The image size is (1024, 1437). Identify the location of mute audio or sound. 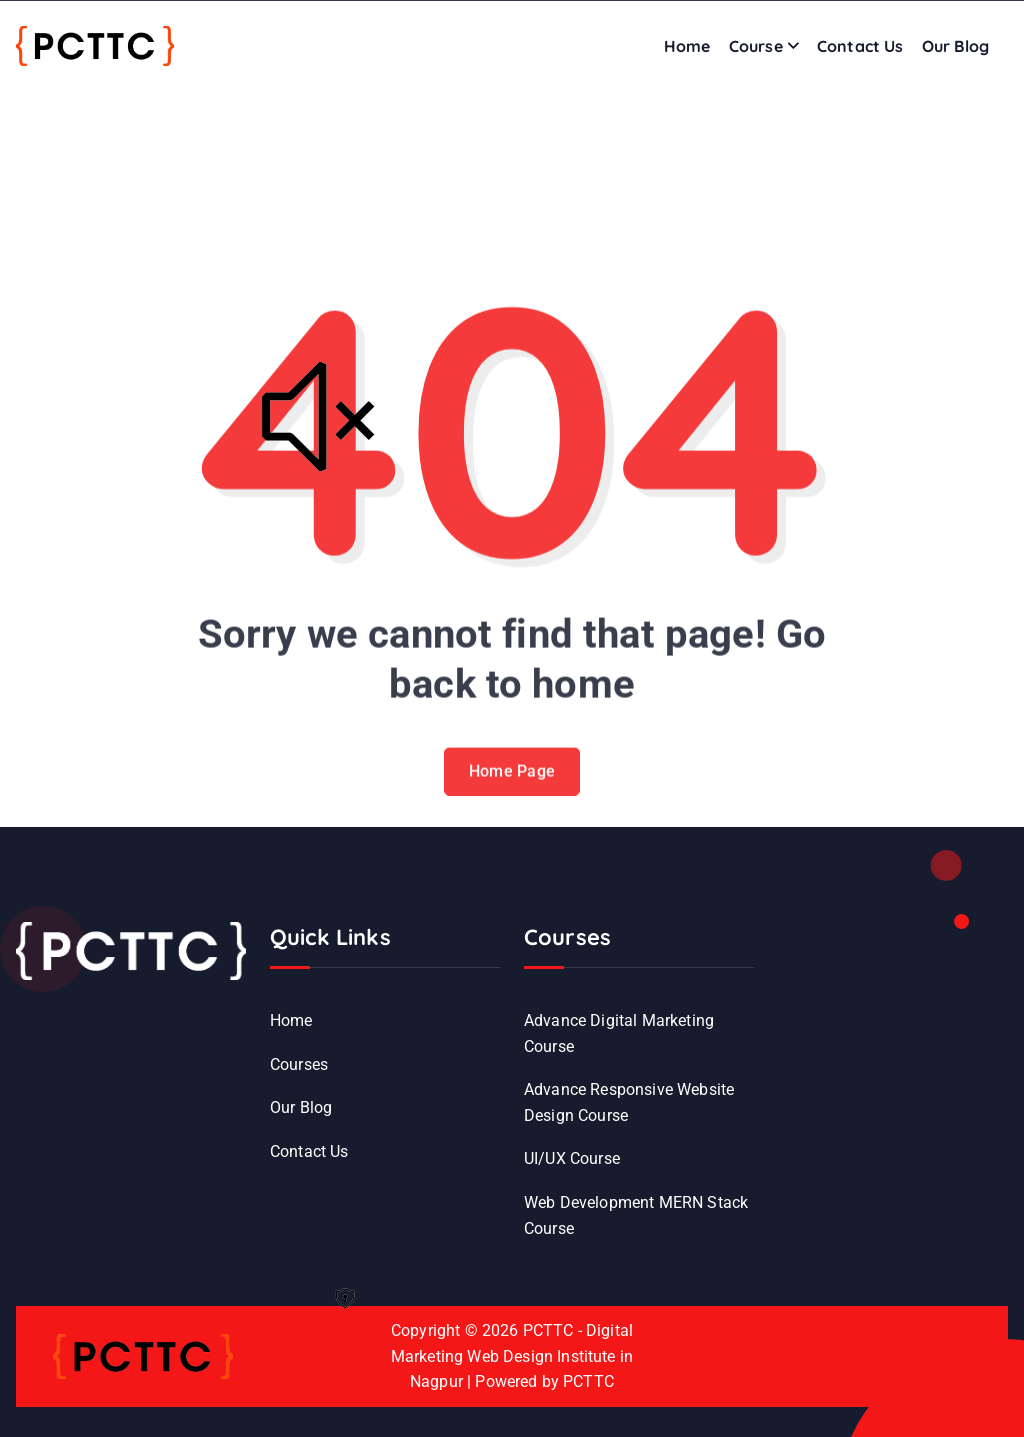
(318, 416).